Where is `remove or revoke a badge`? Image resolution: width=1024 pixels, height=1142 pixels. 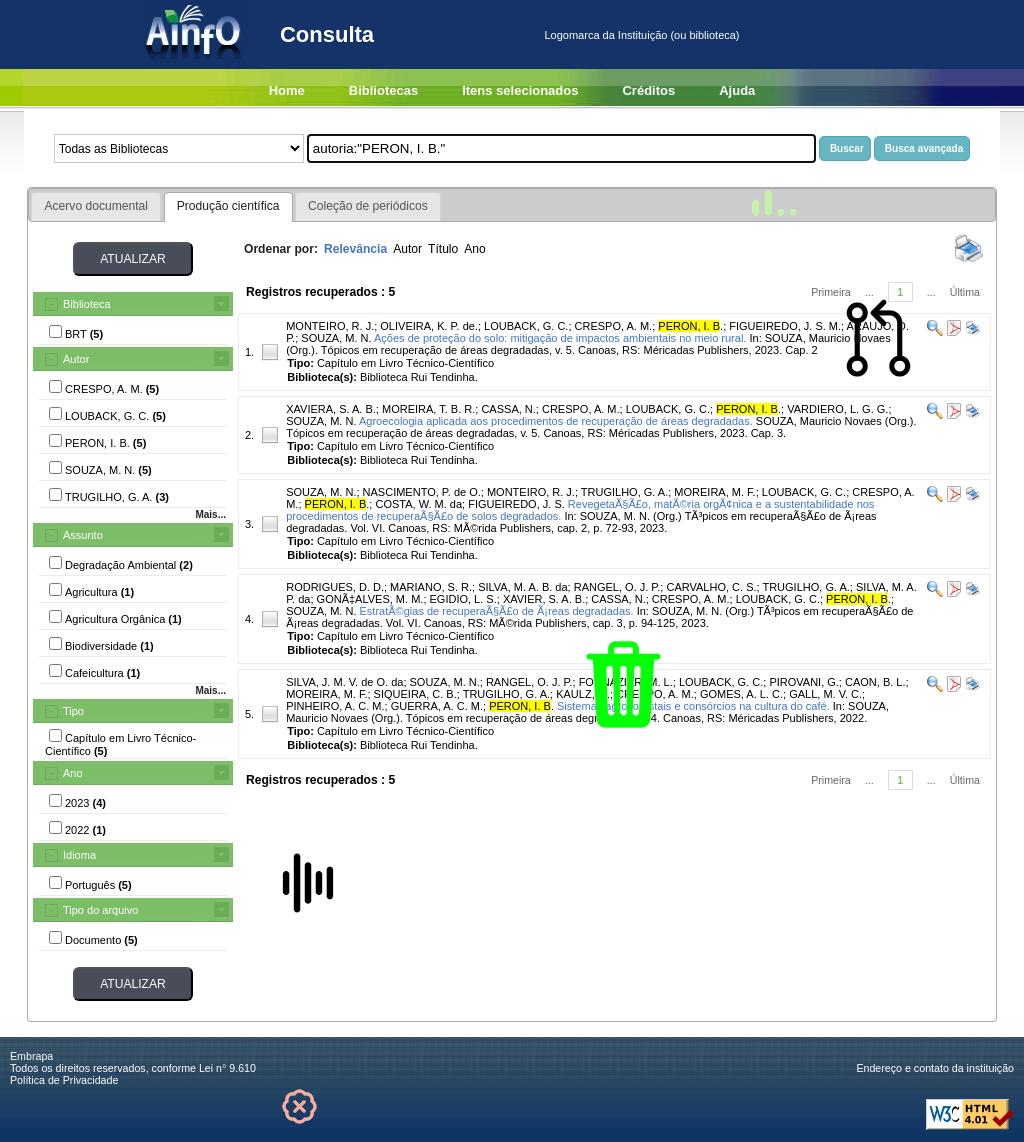
remove or revoke a badge is located at coordinates (299, 1106).